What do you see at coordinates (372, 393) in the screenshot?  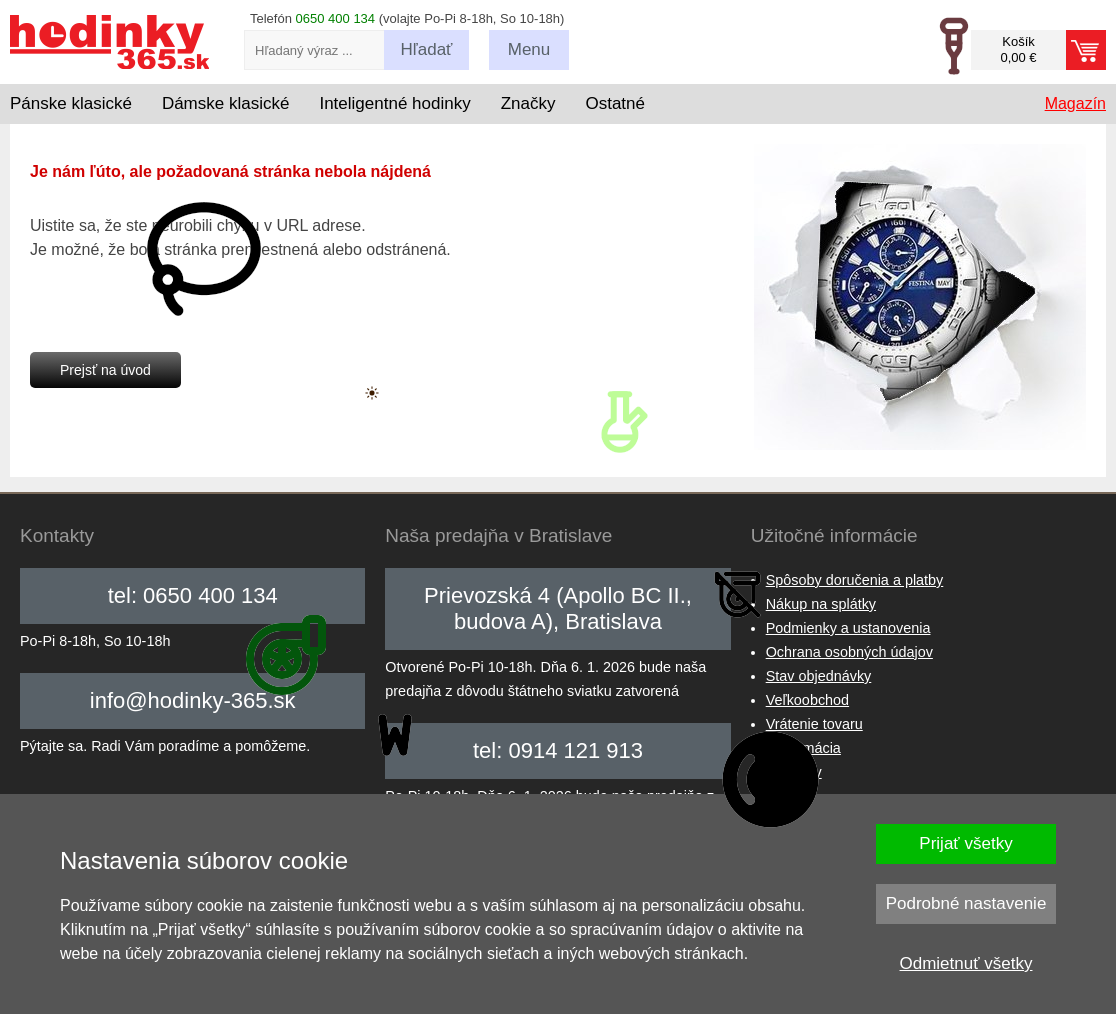 I see `switch to light mode` at bounding box center [372, 393].